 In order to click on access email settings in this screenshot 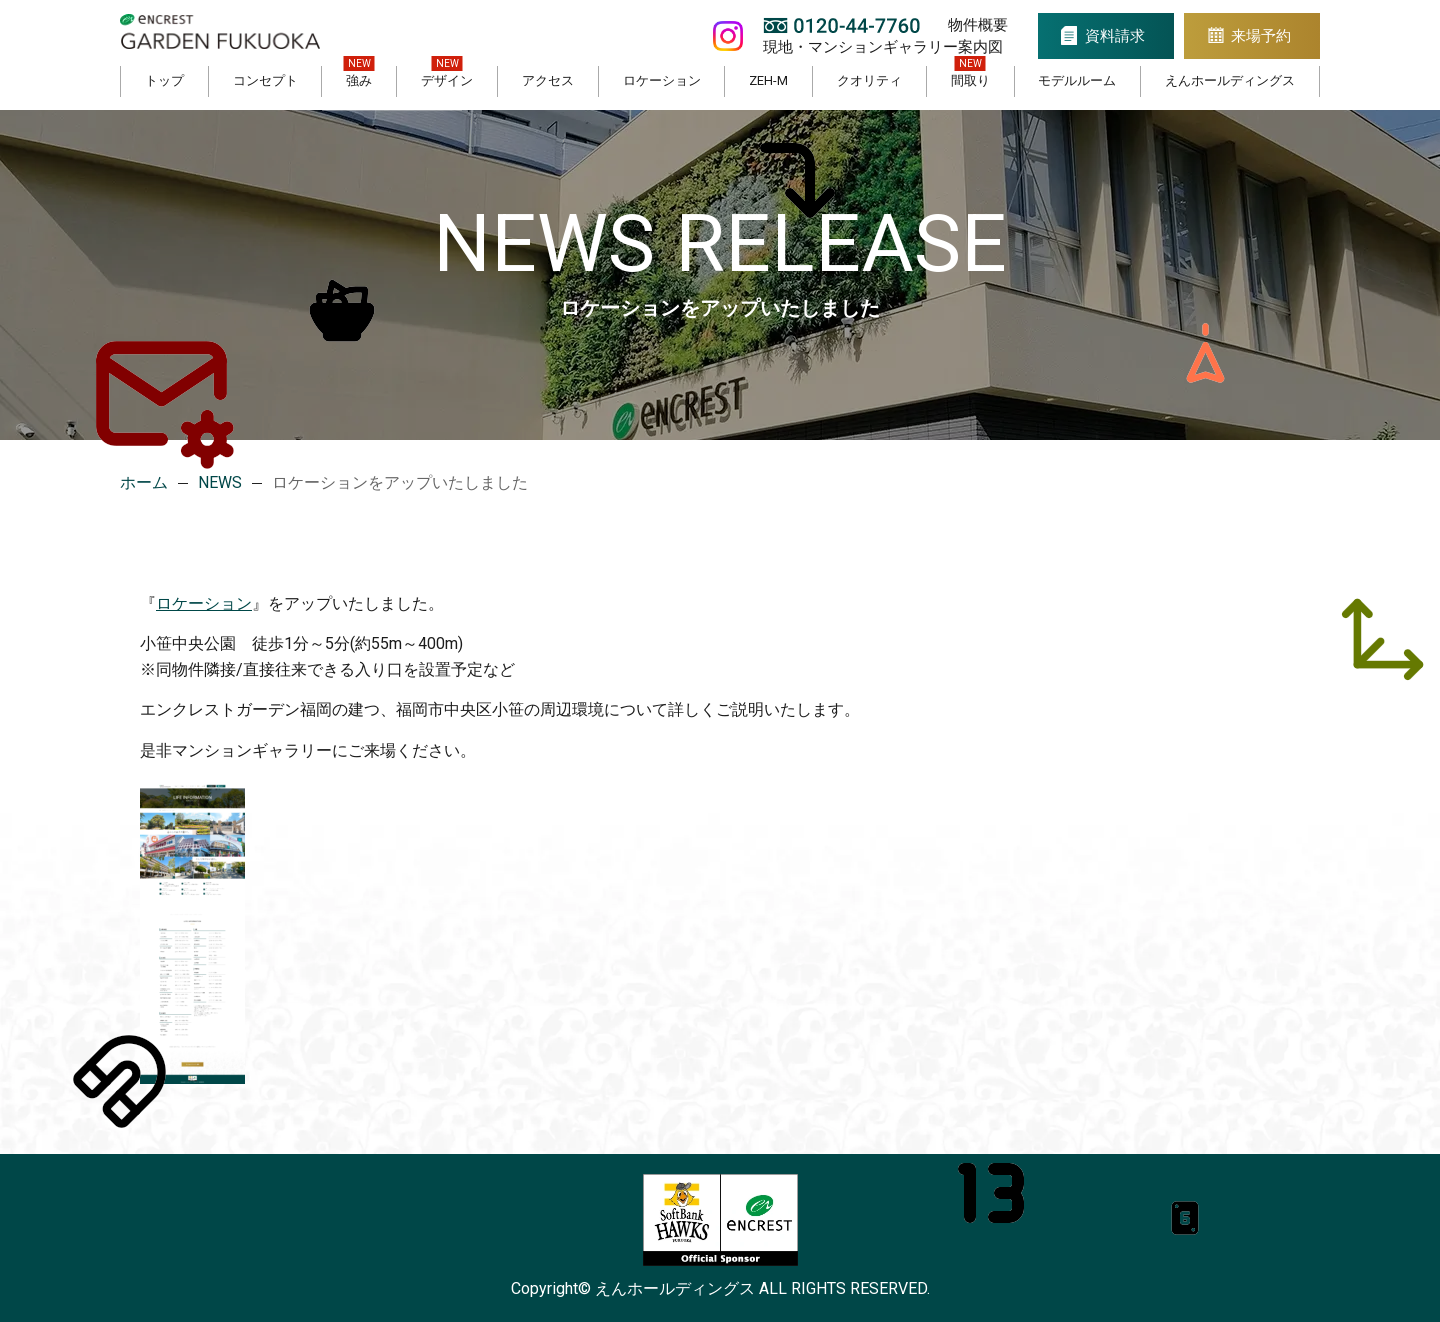, I will do `click(161, 393)`.